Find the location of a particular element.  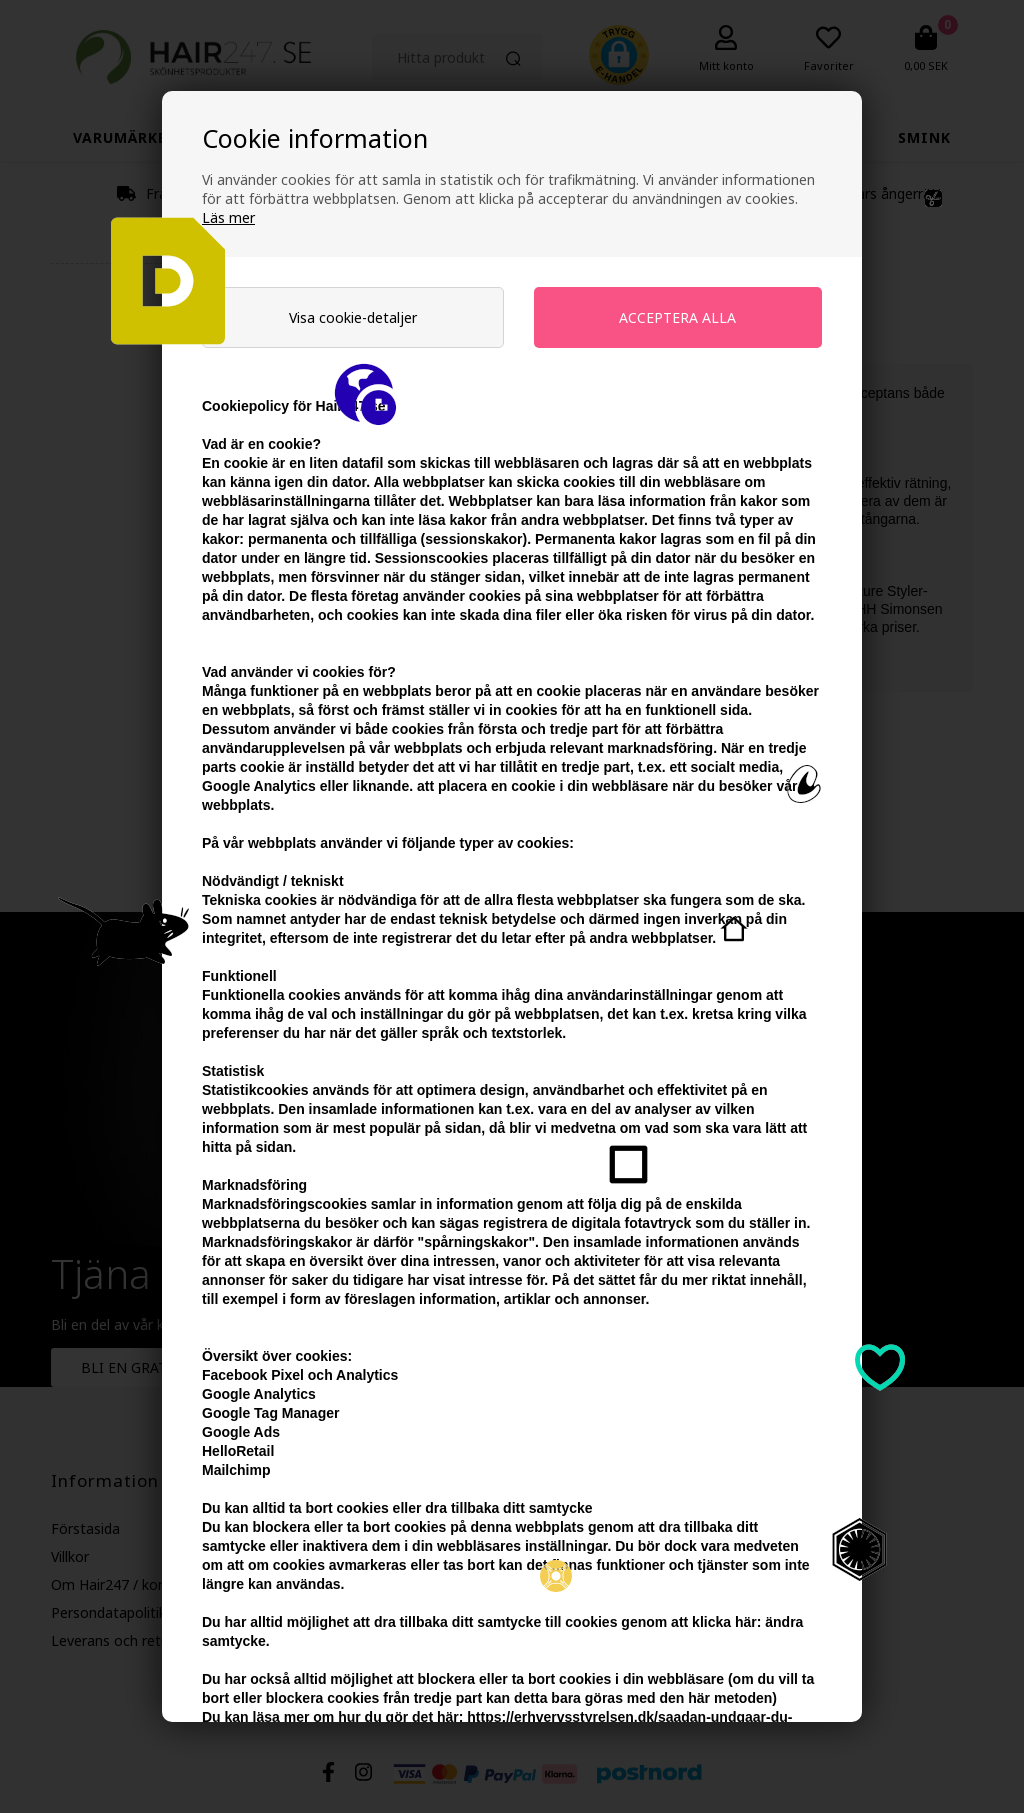

knip app logo is located at coordinates (933, 198).